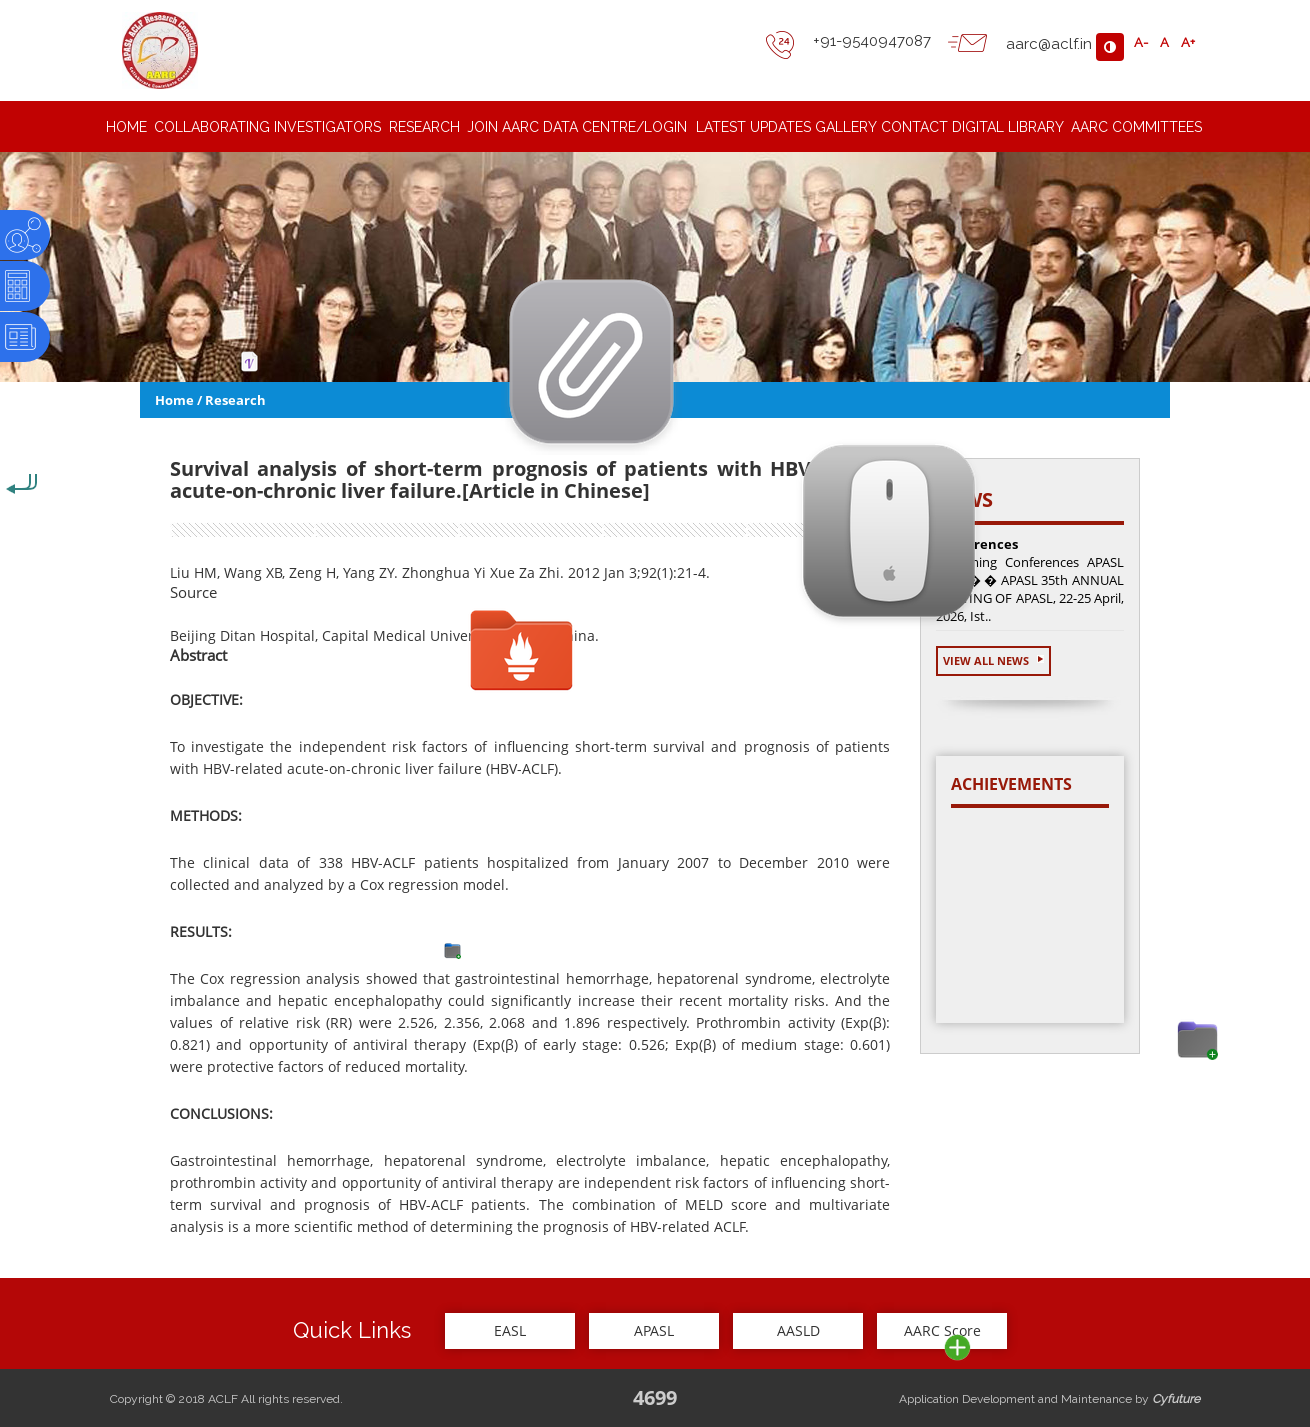  Describe the element at coordinates (1197, 1039) in the screenshot. I see `create a new folder` at that location.